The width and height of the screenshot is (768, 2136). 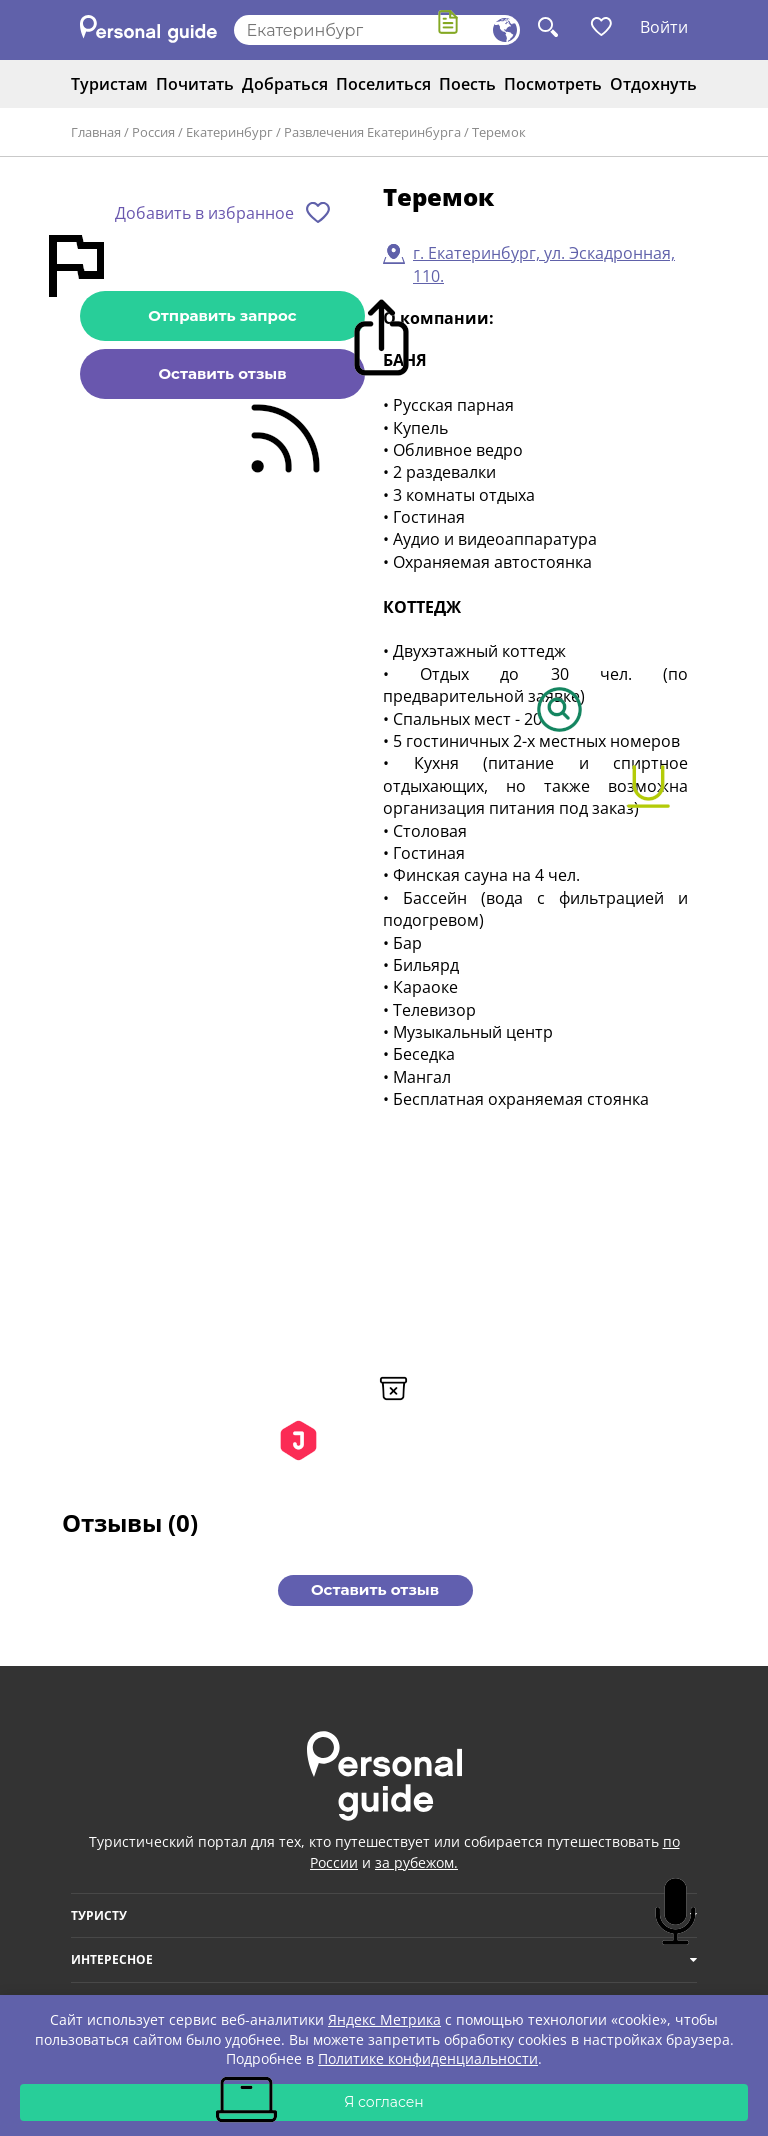 I want to click on indicates items or categories starting with the letter J, so click(x=298, y=1440).